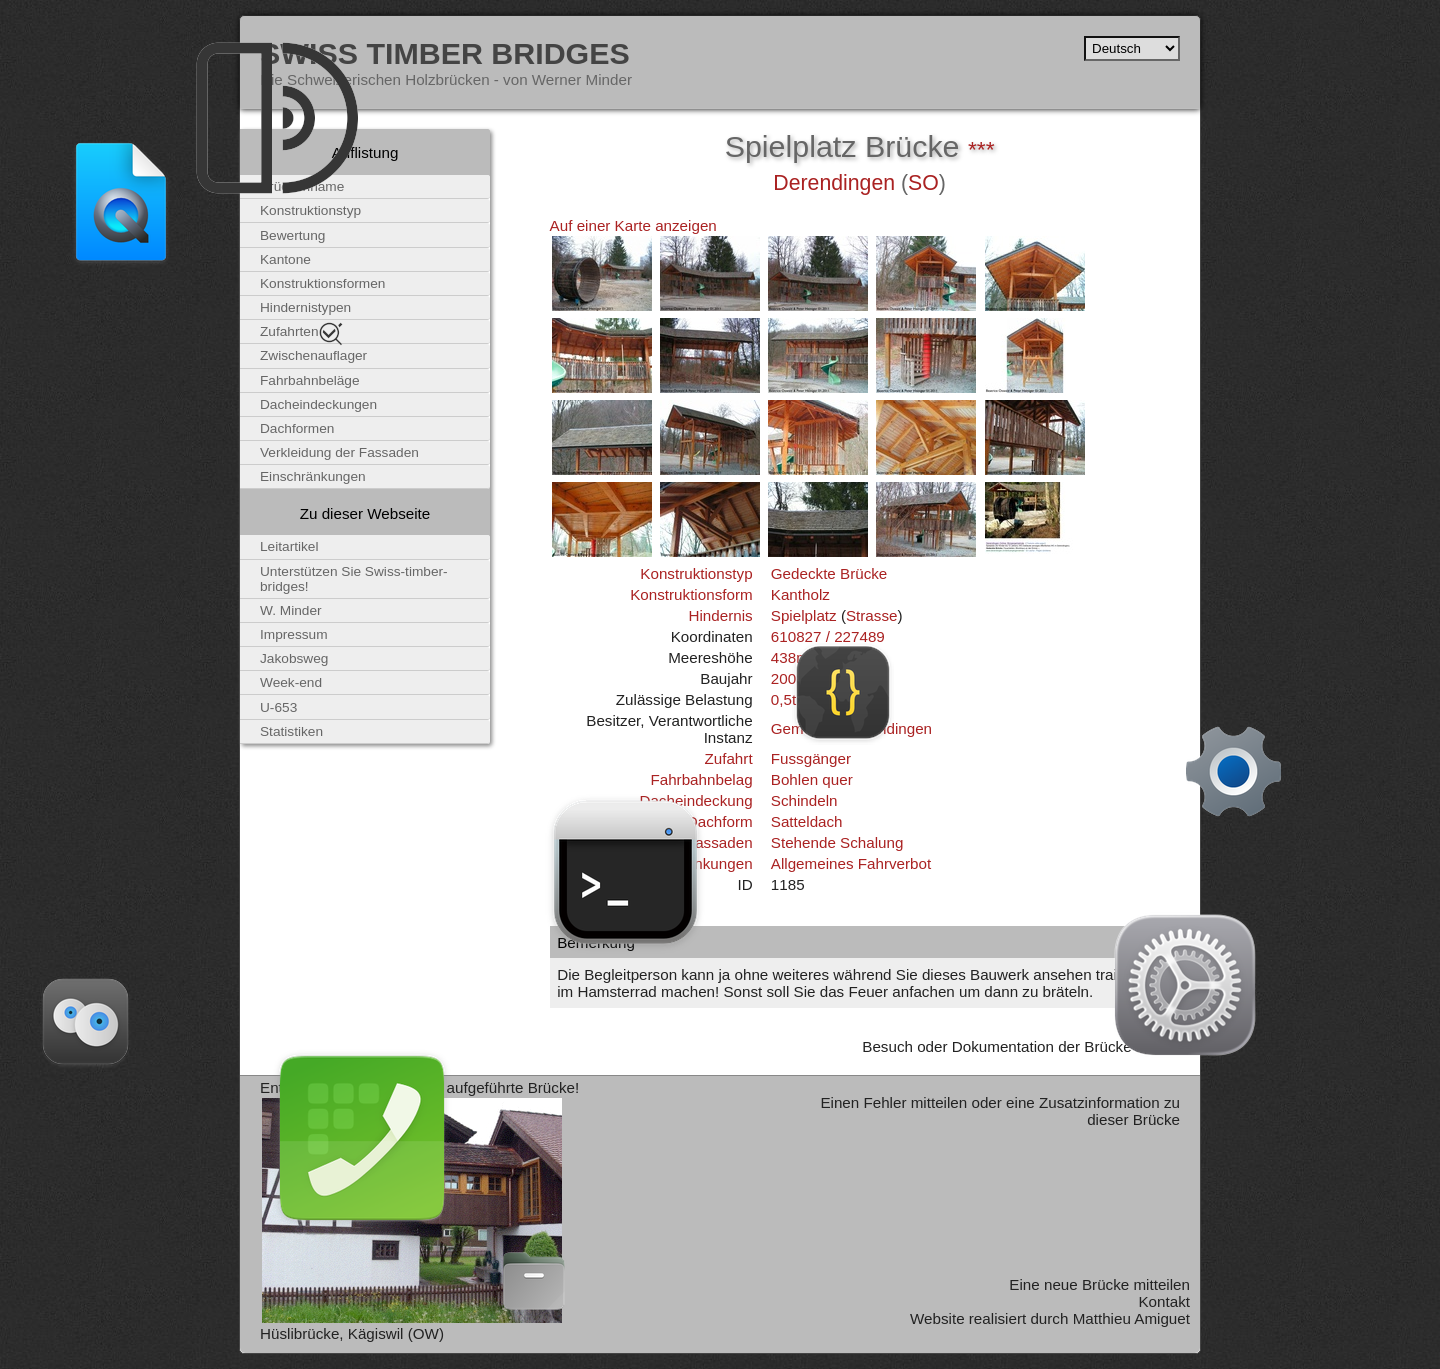 This screenshot has height=1369, width=1440. What do you see at coordinates (85, 1021) in the screenshot?
I see `open xfce4 eyes desktop widget` at bounding box center [85, 1021].